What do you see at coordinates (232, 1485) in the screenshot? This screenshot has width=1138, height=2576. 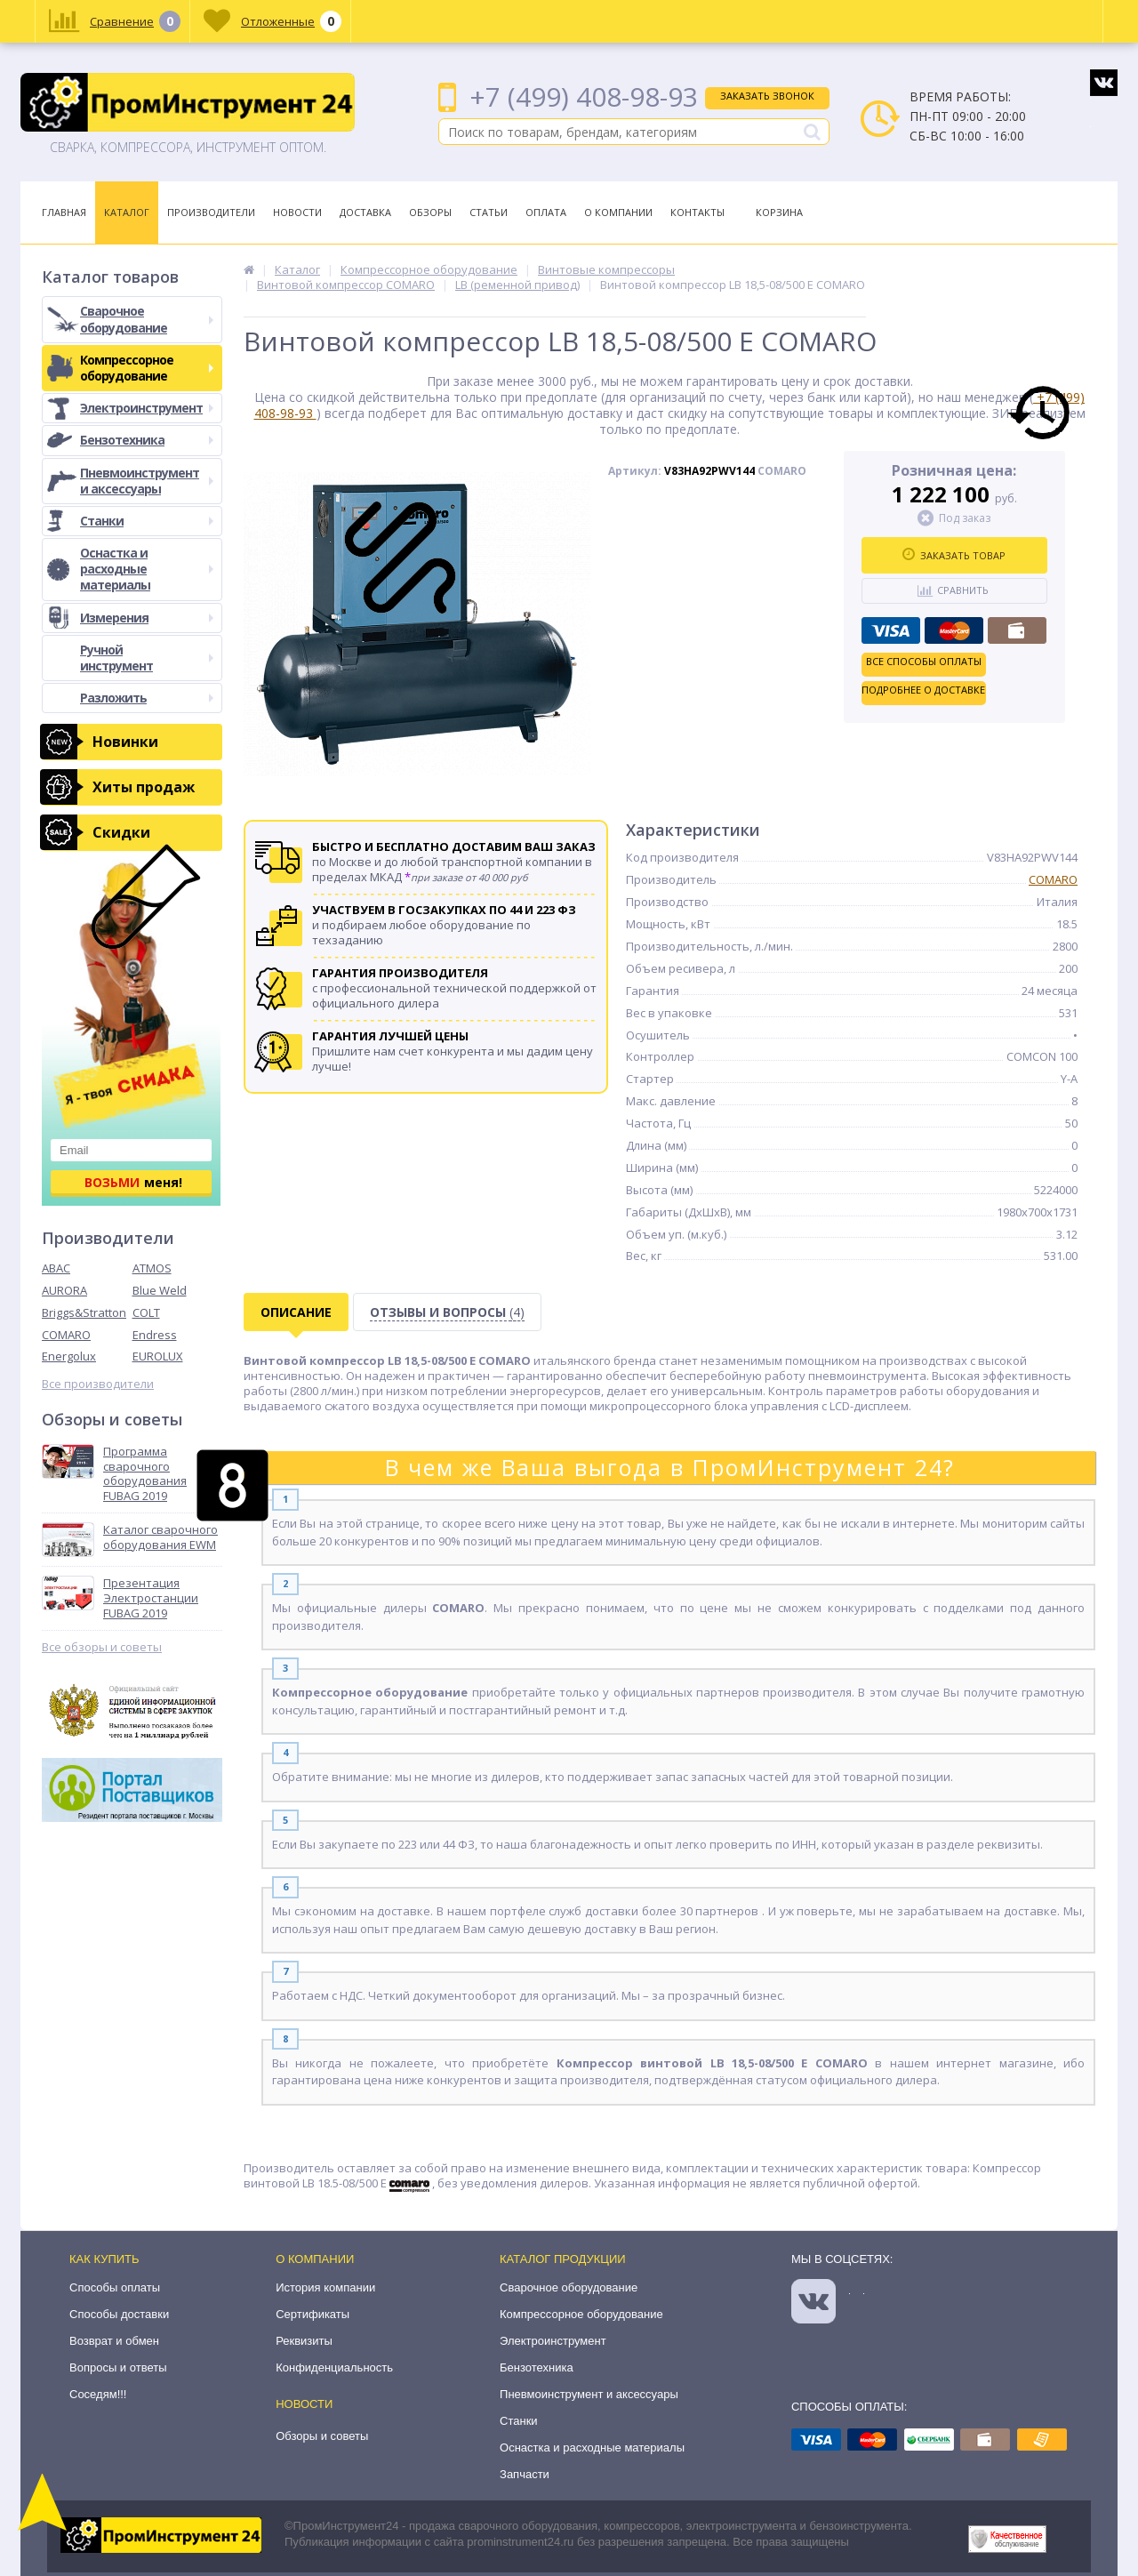 I see `indicates item number eight in a list or sequence` at bounding box center [232, 1485].